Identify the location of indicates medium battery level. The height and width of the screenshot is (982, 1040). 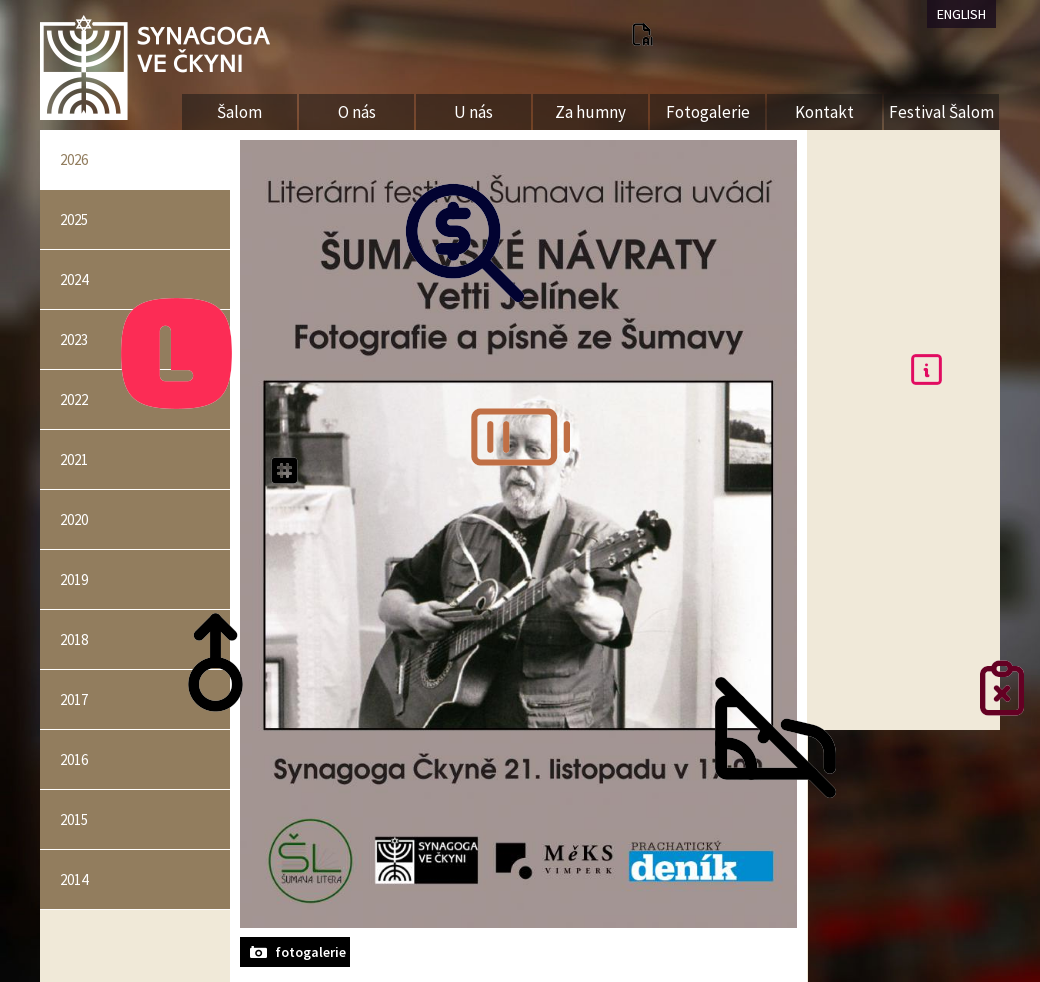
(519, 437).